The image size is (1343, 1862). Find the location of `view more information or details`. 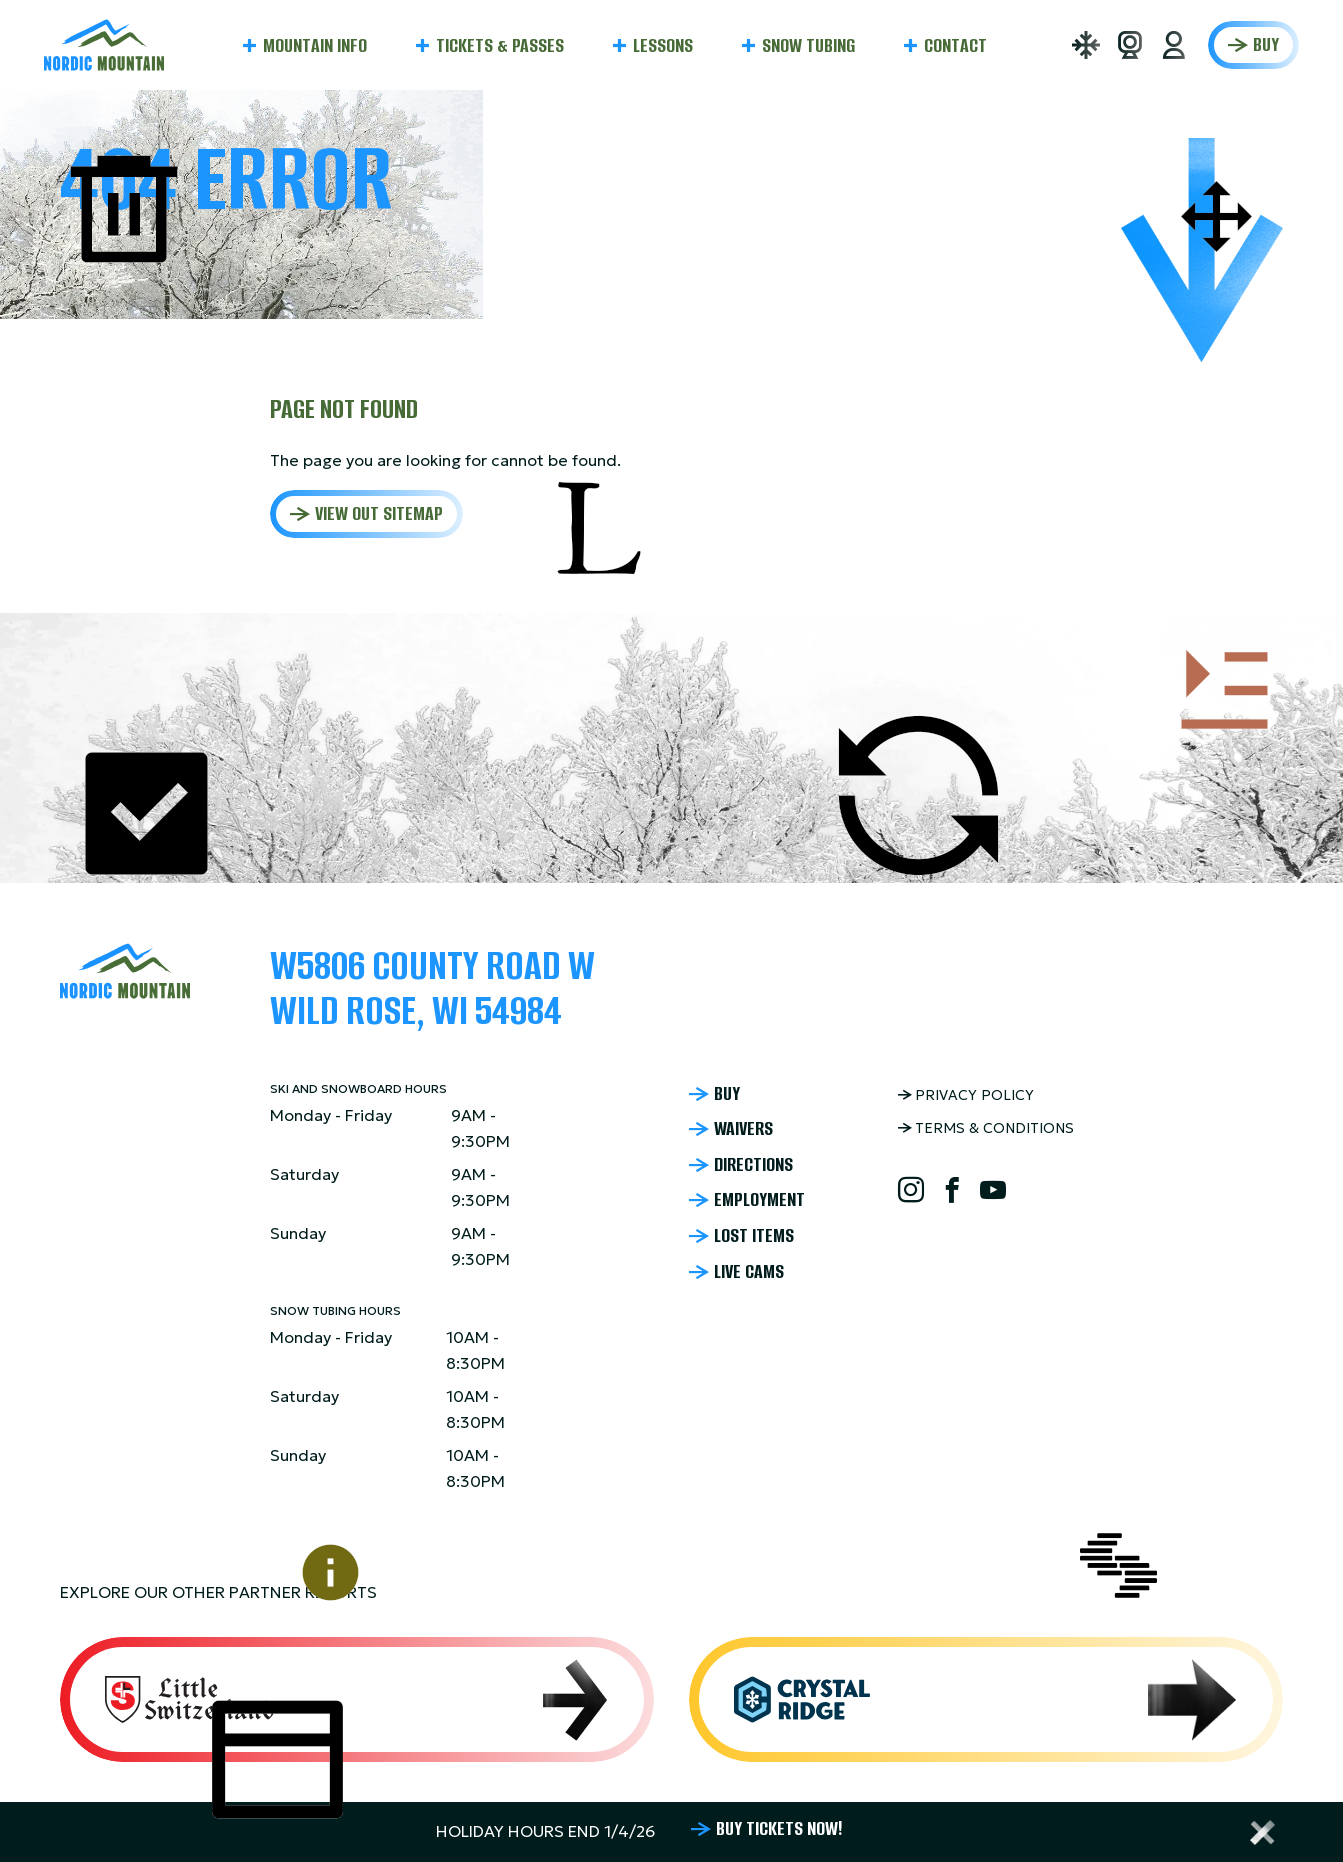

view more information or details is located at coordinates (330, 1572).